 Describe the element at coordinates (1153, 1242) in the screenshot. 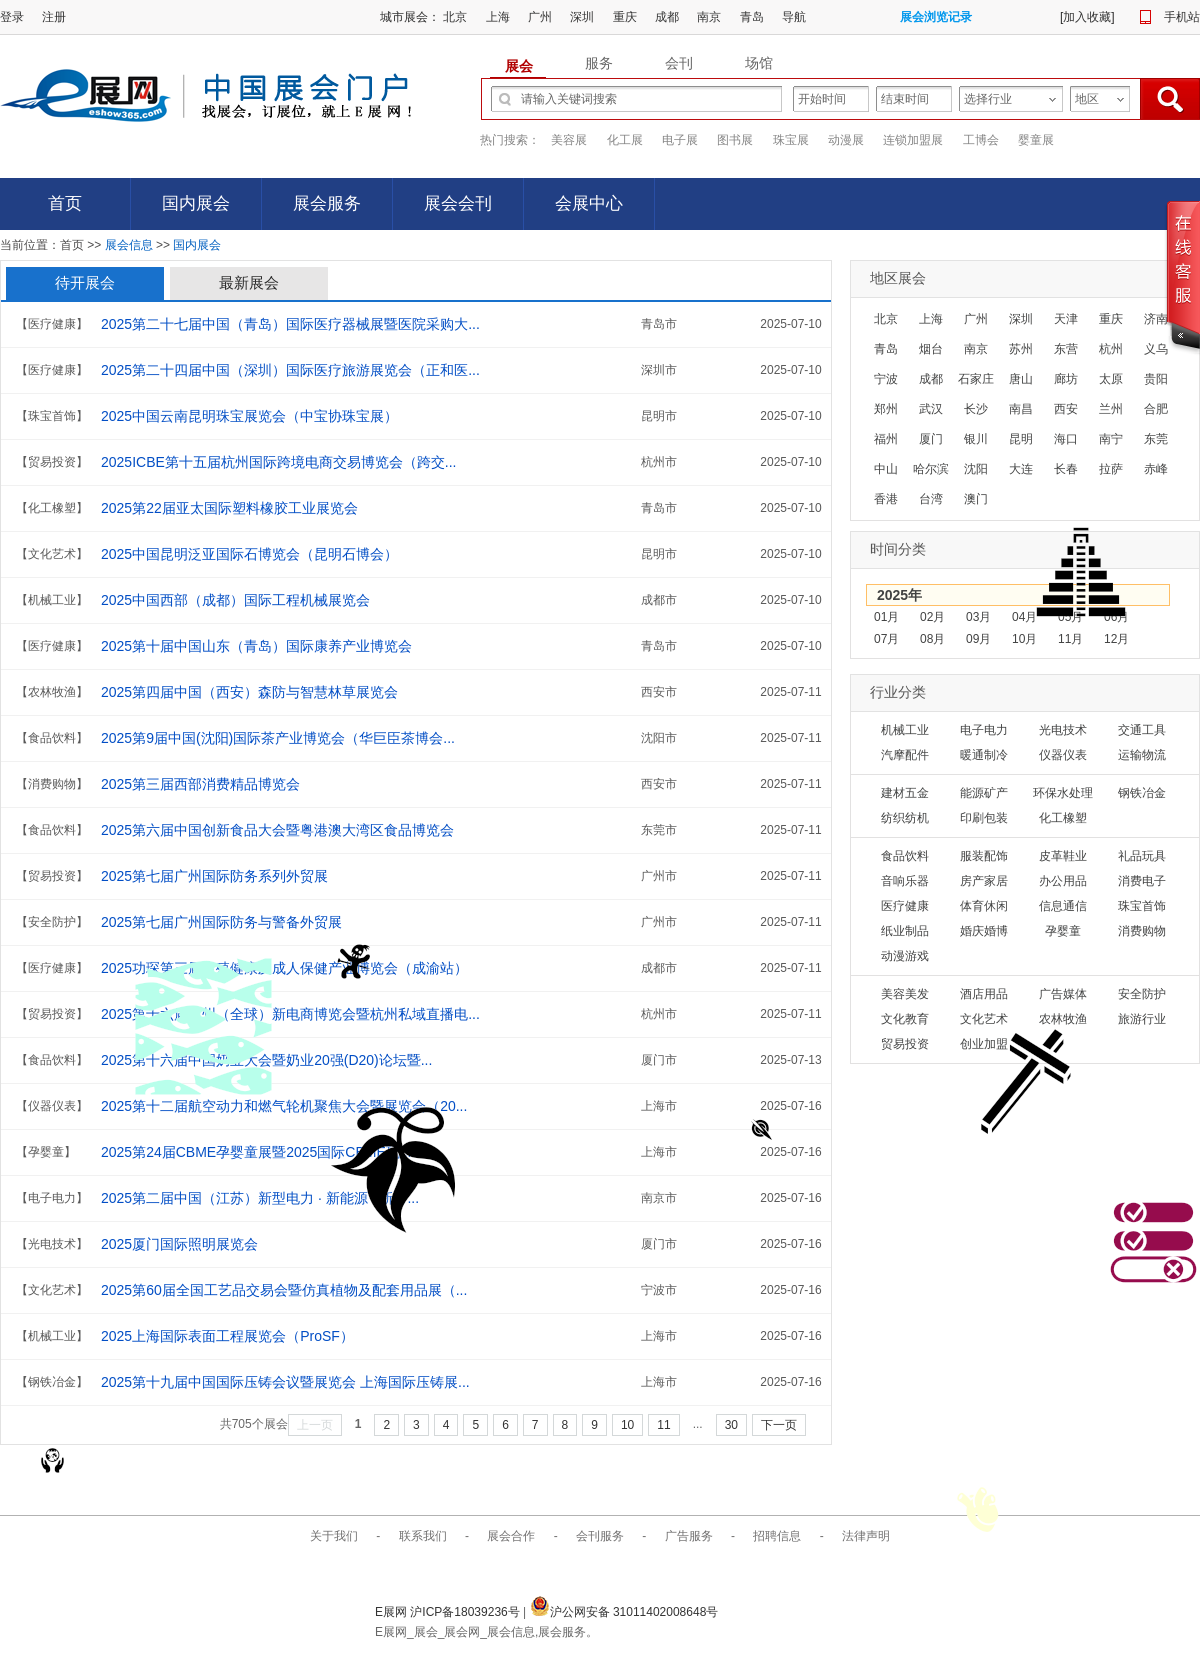

I see `adjust settings with multiple toggle switches` at that location.